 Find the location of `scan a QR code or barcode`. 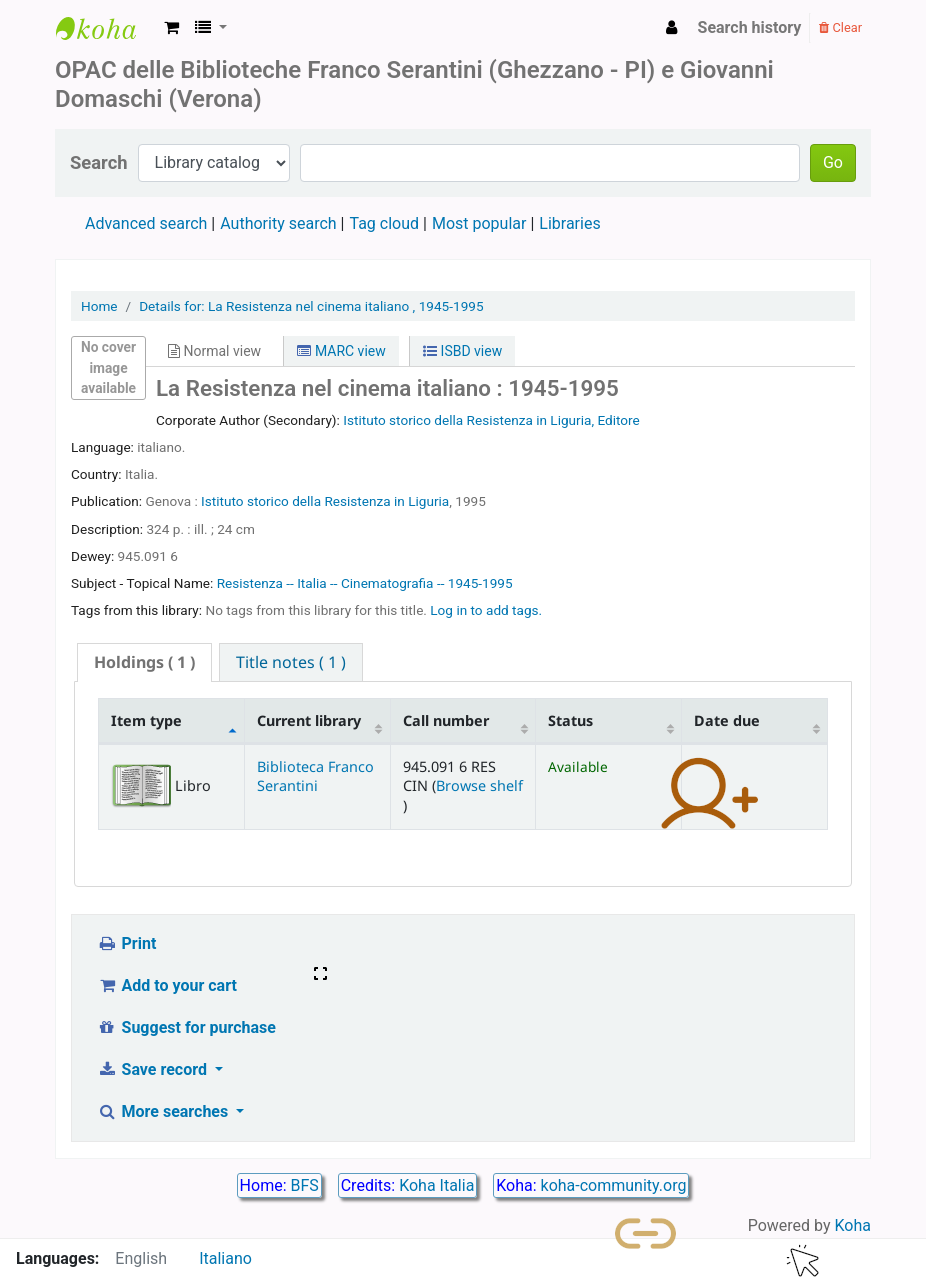

scan a QR code or barcode is located at coordinates (320, 973).